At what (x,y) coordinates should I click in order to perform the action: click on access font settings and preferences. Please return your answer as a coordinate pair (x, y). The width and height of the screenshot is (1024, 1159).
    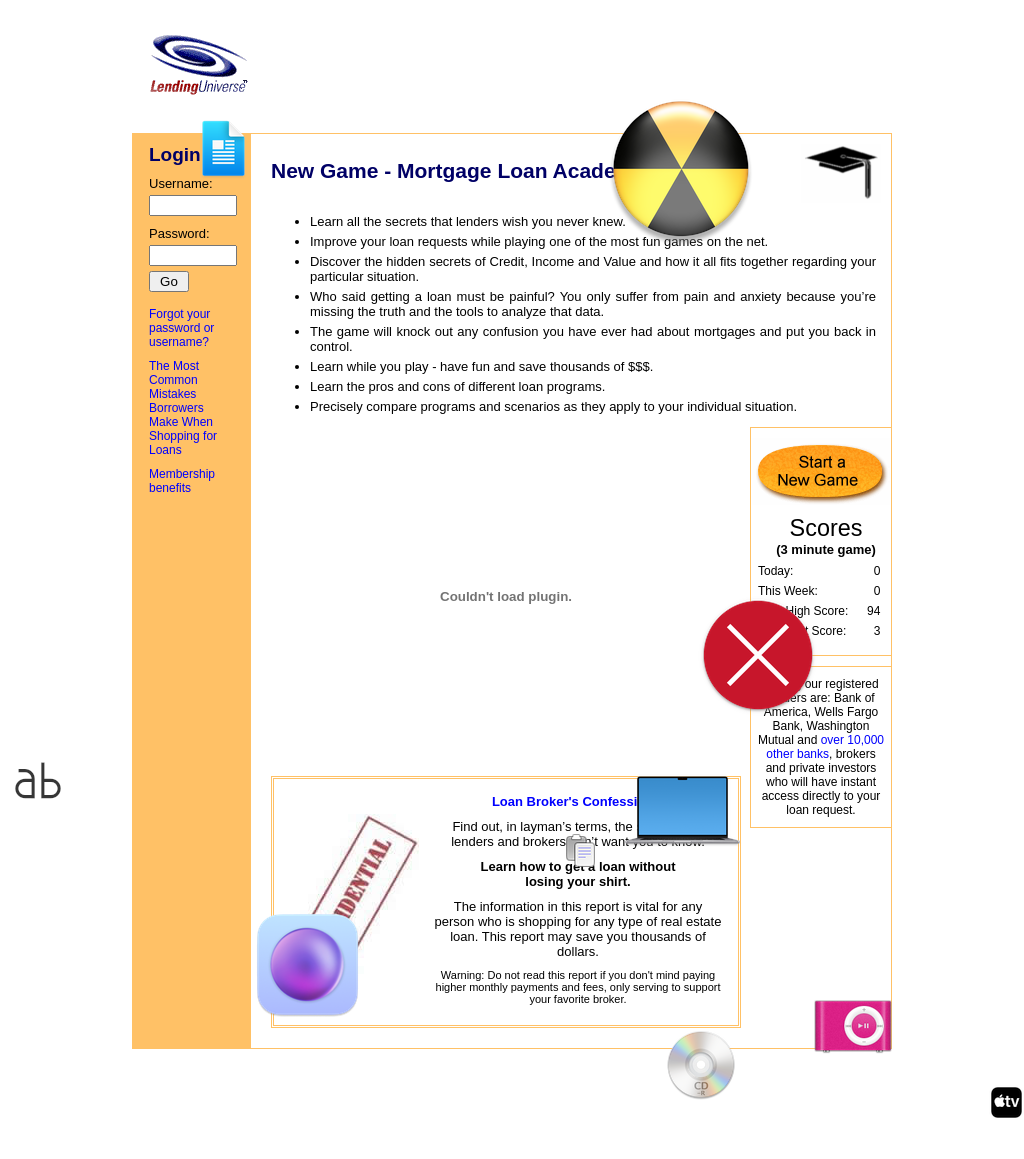
    Looking at the image, I should click on (38, 782).